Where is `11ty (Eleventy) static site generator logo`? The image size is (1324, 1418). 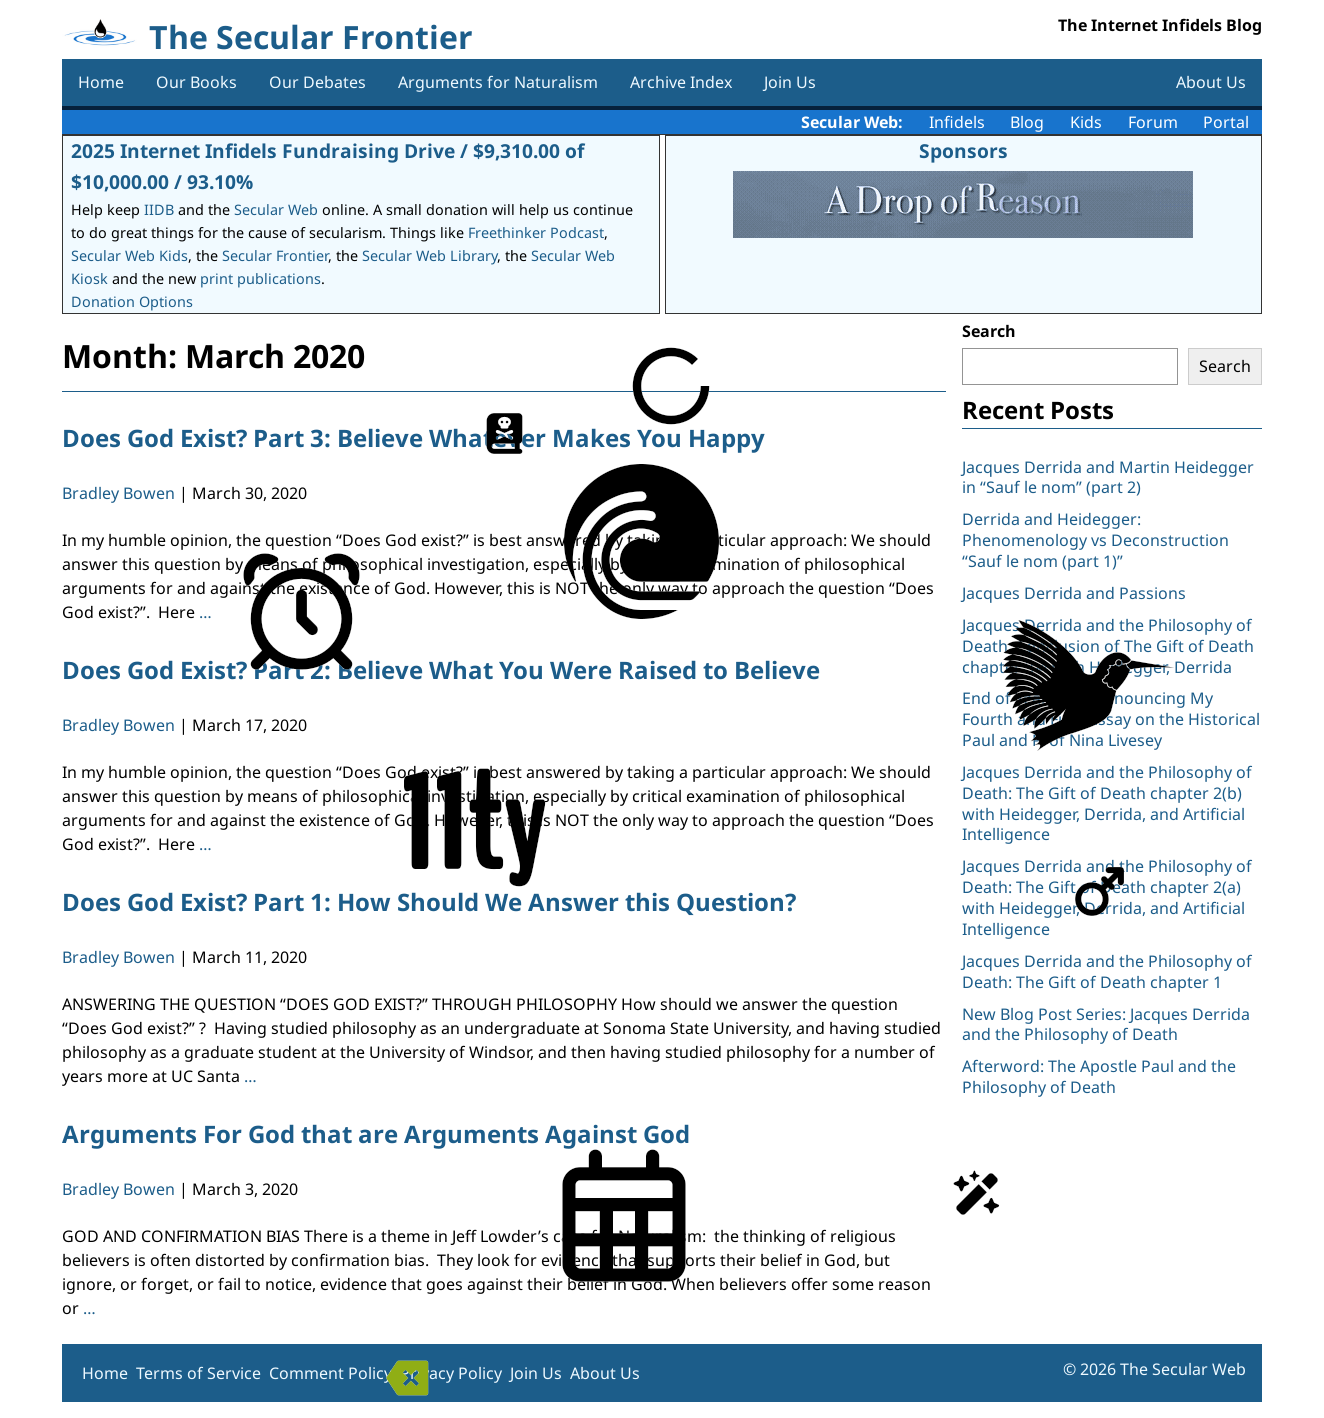
11ty (Eleventy) static site generator logo is located at coordinates (474, 819).